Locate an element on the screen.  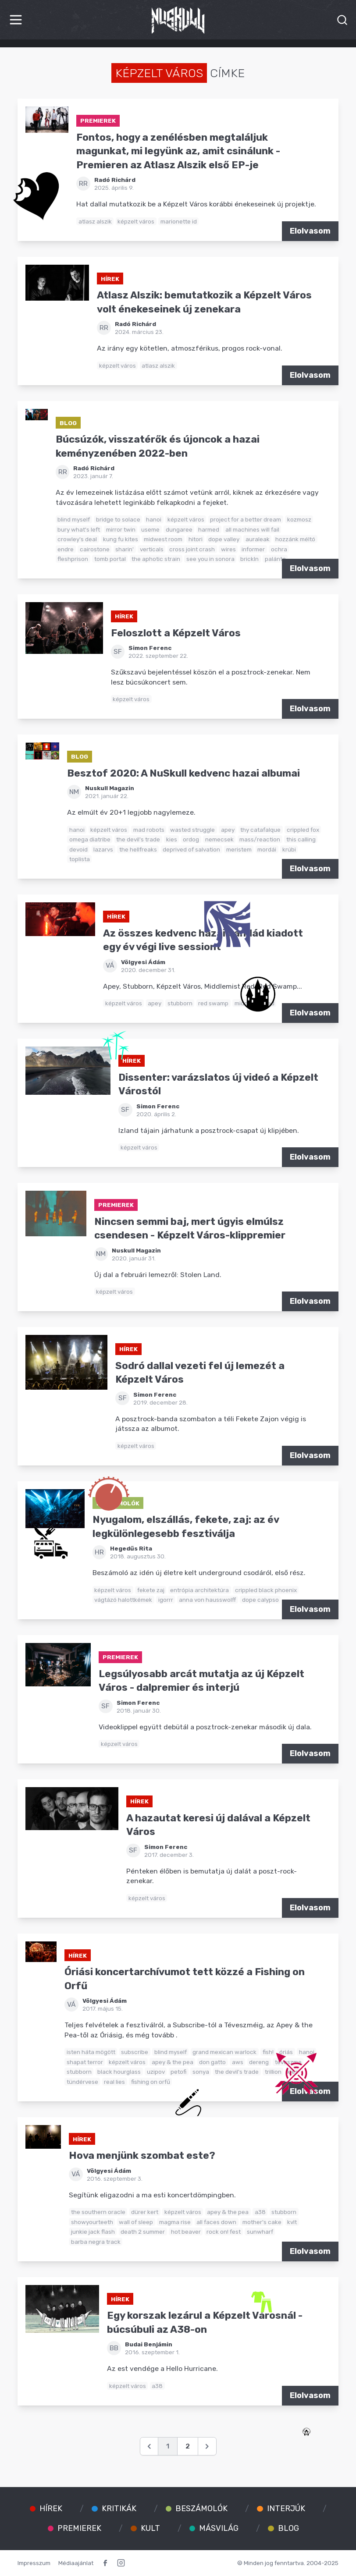
adjust volume or settings level is located at coordinates (109, 1494).